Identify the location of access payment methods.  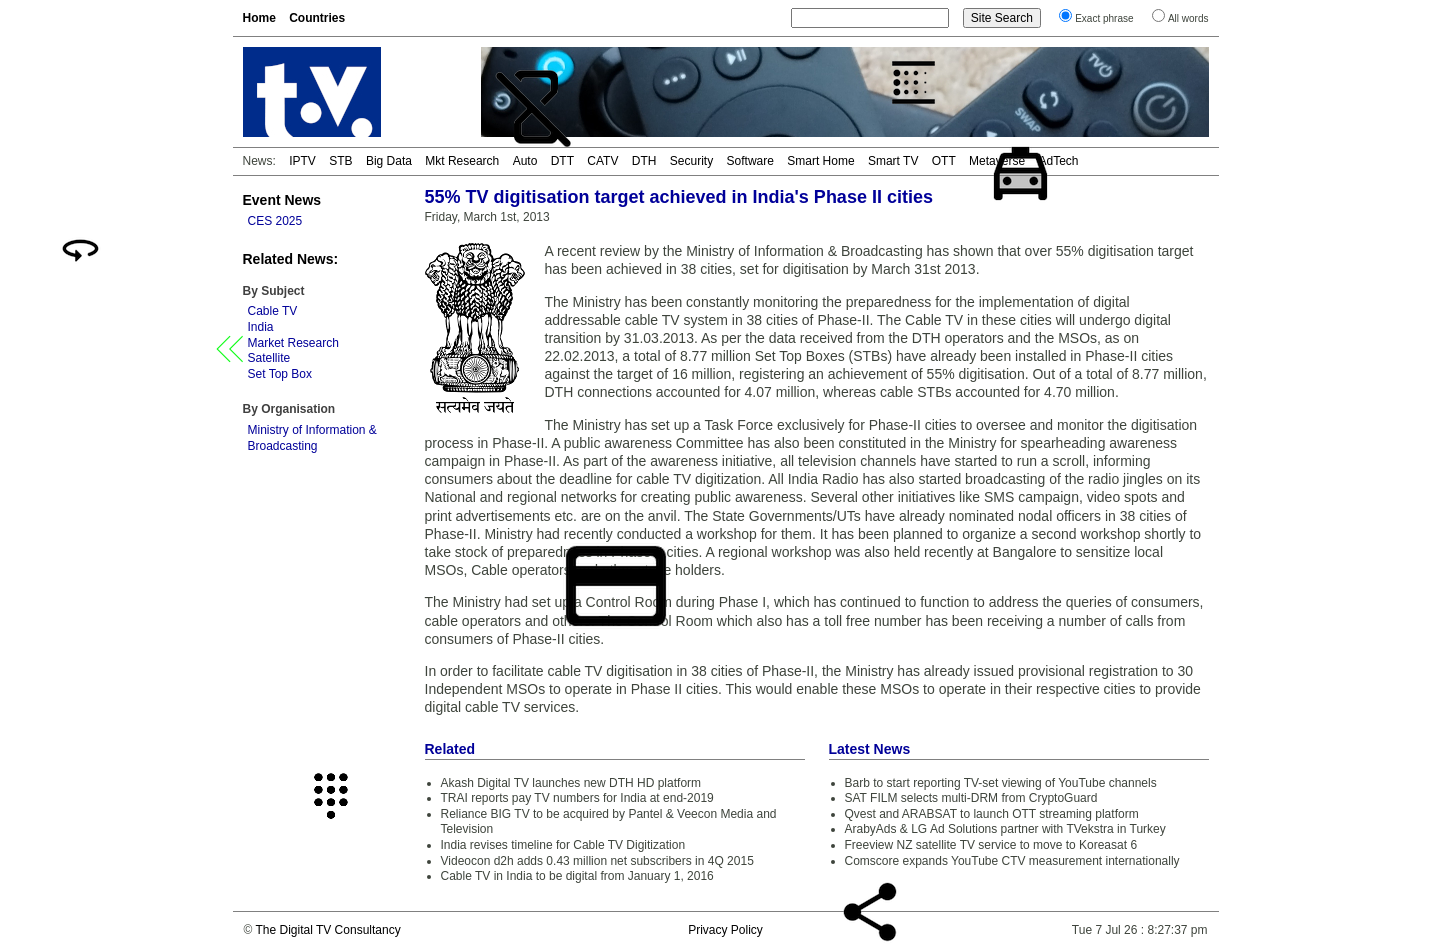
(616, 586).